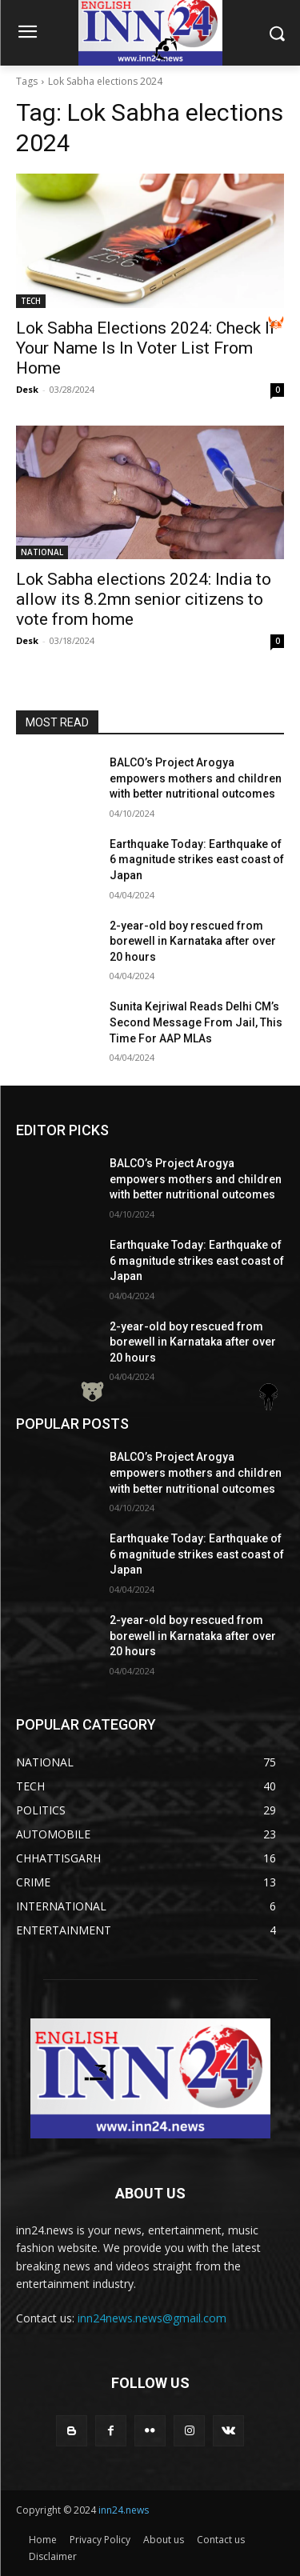 The height and width of the screenshot is (2576, 300). Describe the element at coordinates (268, 1397) in the screenshot. I see `alien or extraterrestrial enemy indicator` at that location.